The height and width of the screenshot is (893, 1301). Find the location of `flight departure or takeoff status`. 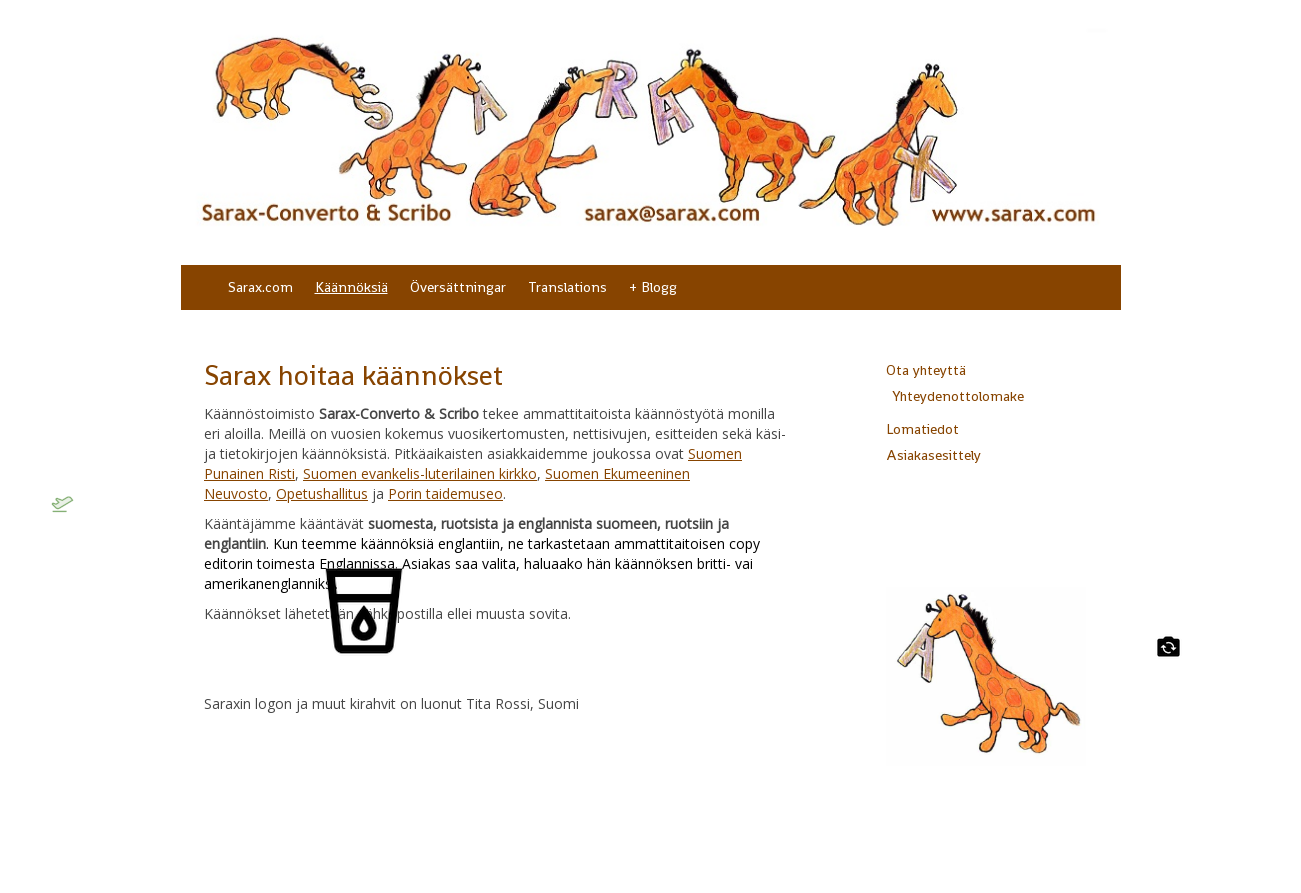

flight departure or takeoff status is located at coordinates (62, 503).